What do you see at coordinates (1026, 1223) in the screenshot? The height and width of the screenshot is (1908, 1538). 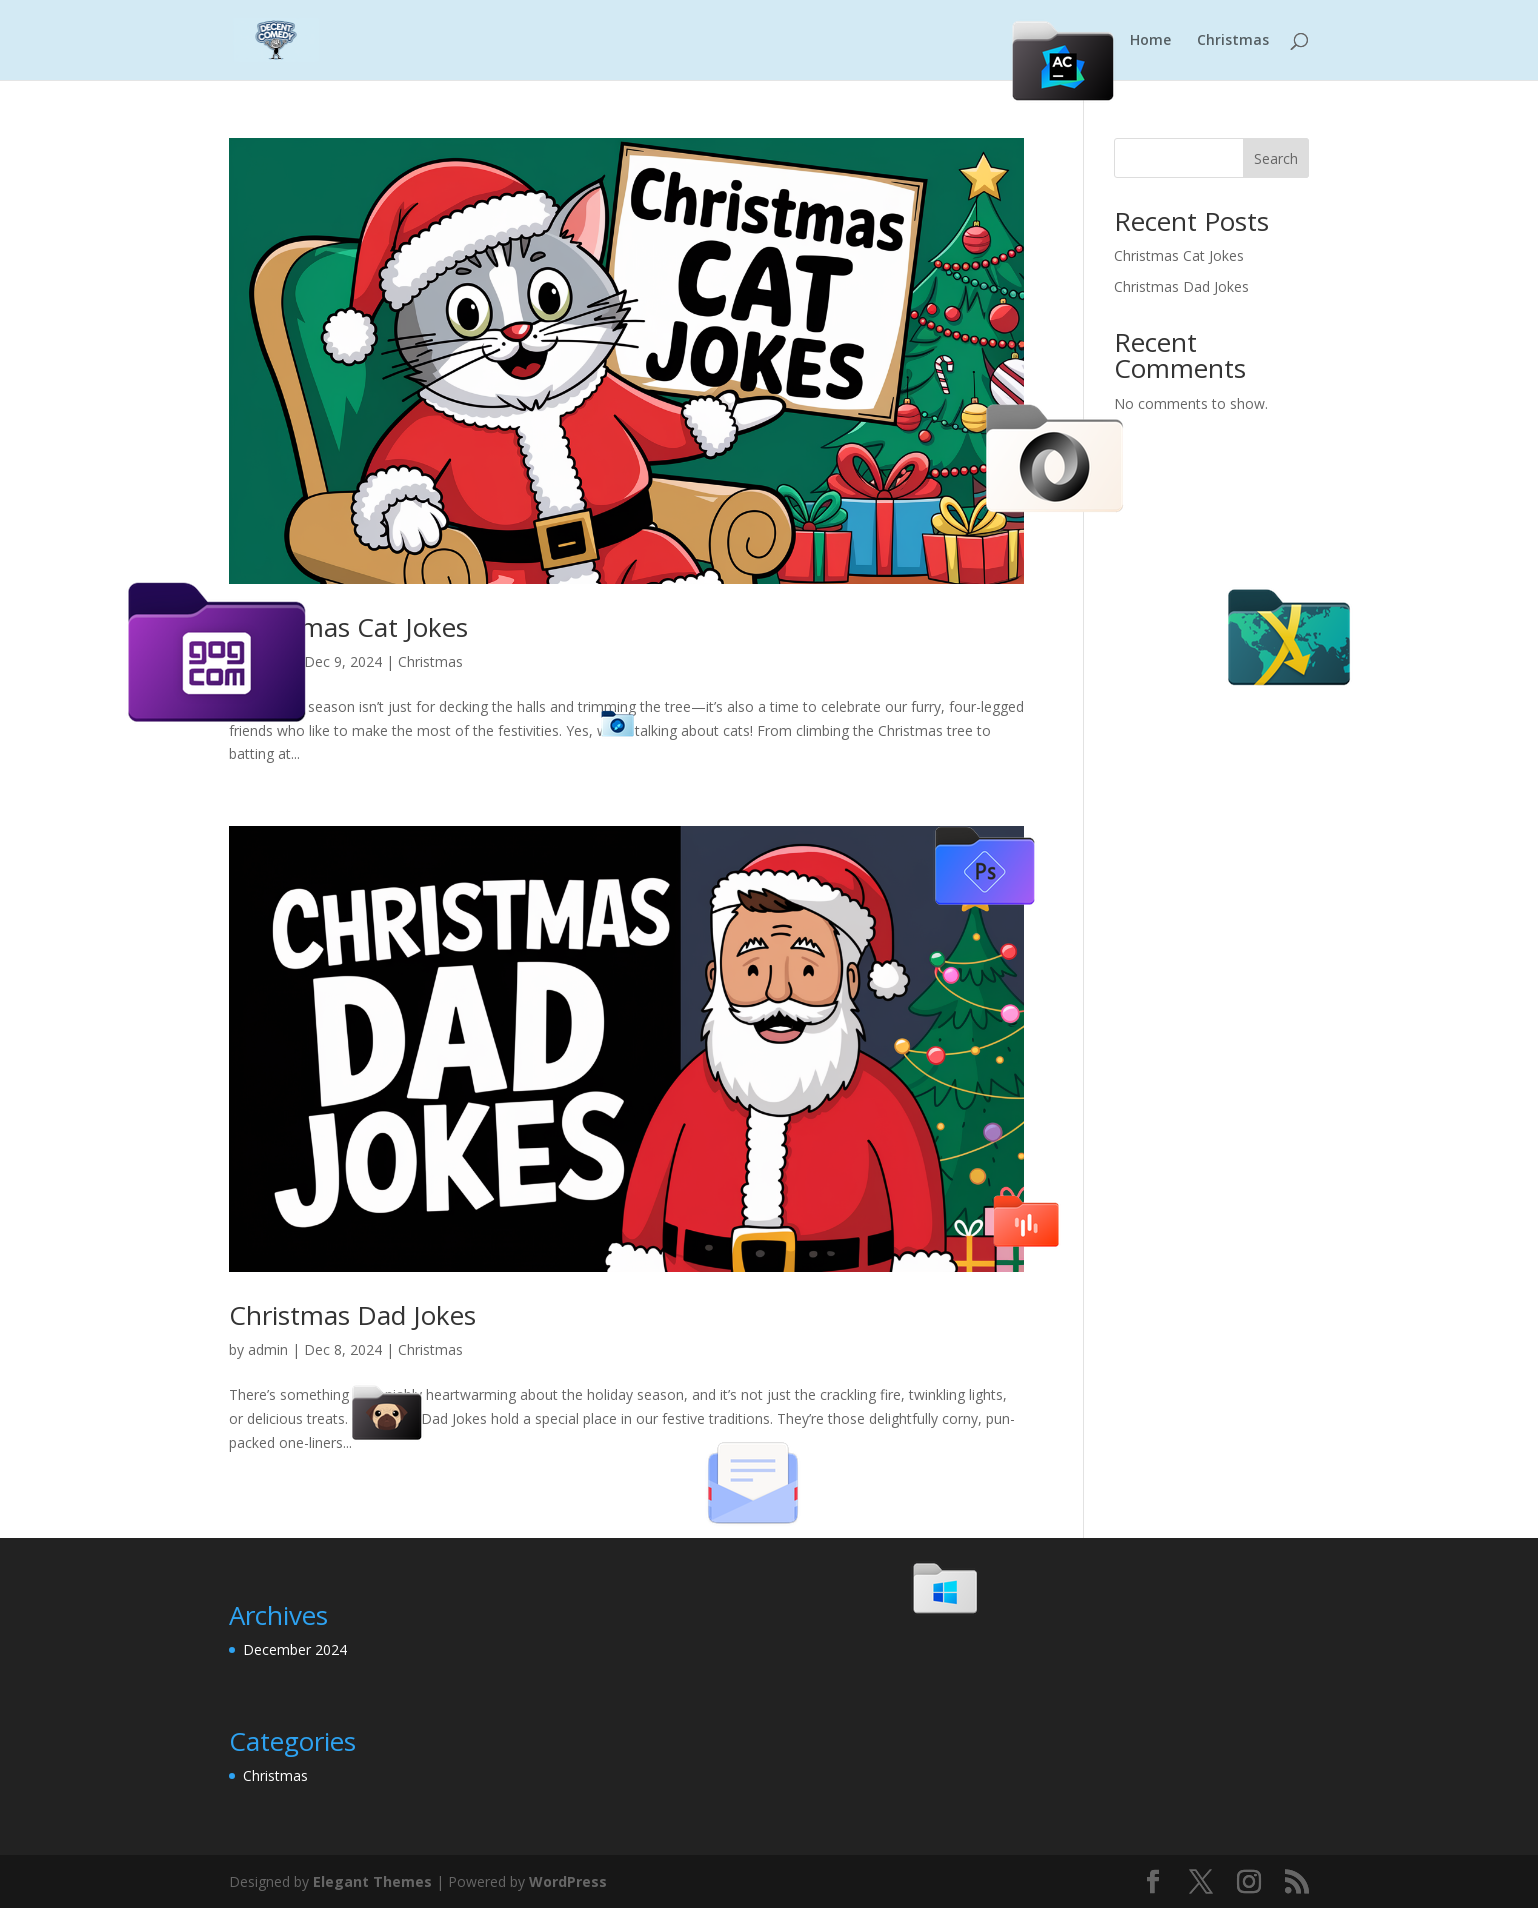 I see `open Wondershare EdrawInfo project files` at bounding box center [1026, 1223].